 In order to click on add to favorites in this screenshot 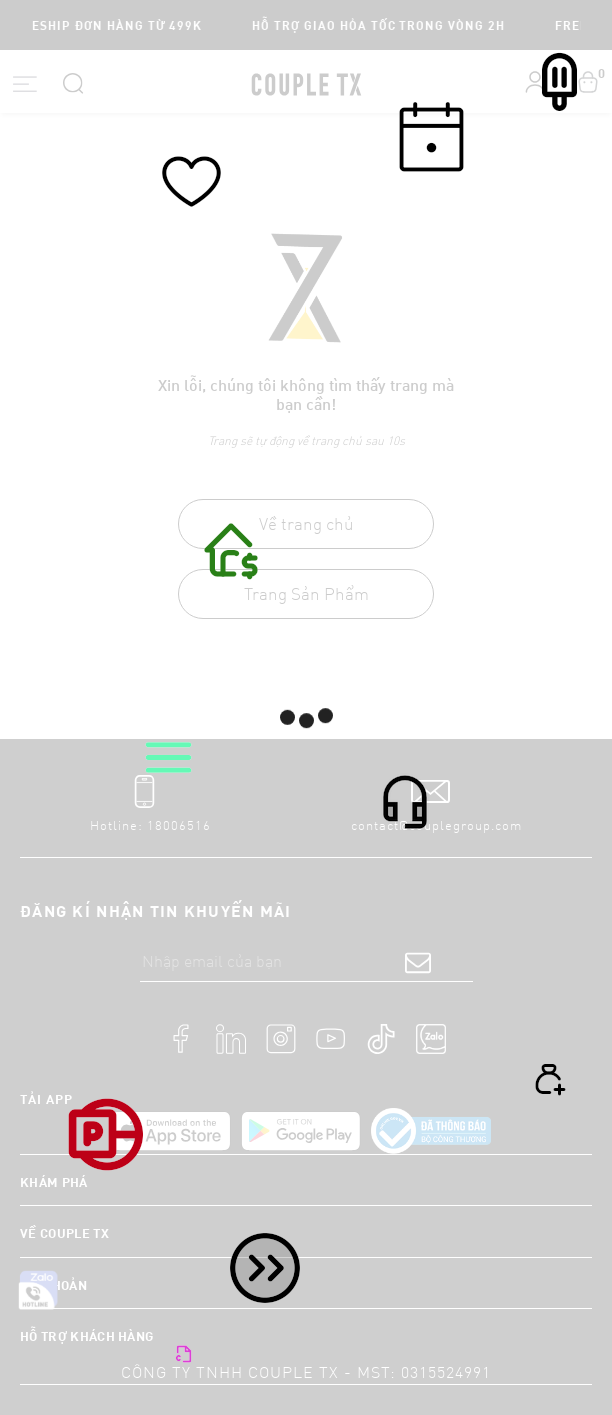, I will do `click(191, 179)`.